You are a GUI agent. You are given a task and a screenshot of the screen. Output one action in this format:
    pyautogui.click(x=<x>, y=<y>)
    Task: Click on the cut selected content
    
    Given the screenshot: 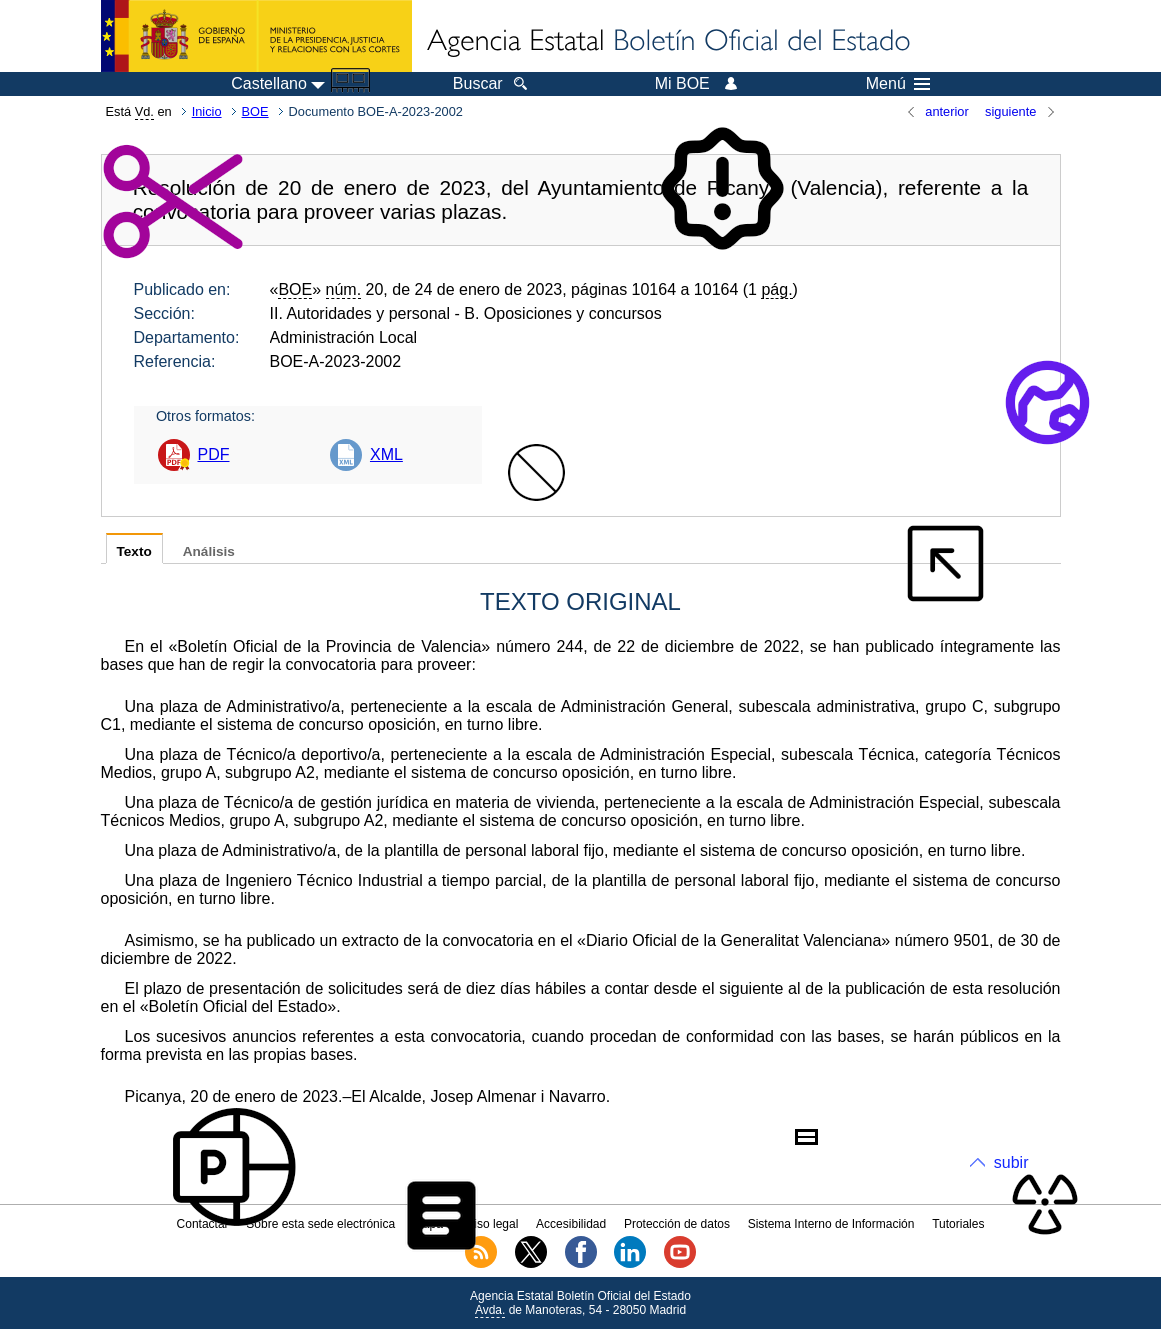 What is the action you would take?
    pyautogui.click(x=170, y=201)
    